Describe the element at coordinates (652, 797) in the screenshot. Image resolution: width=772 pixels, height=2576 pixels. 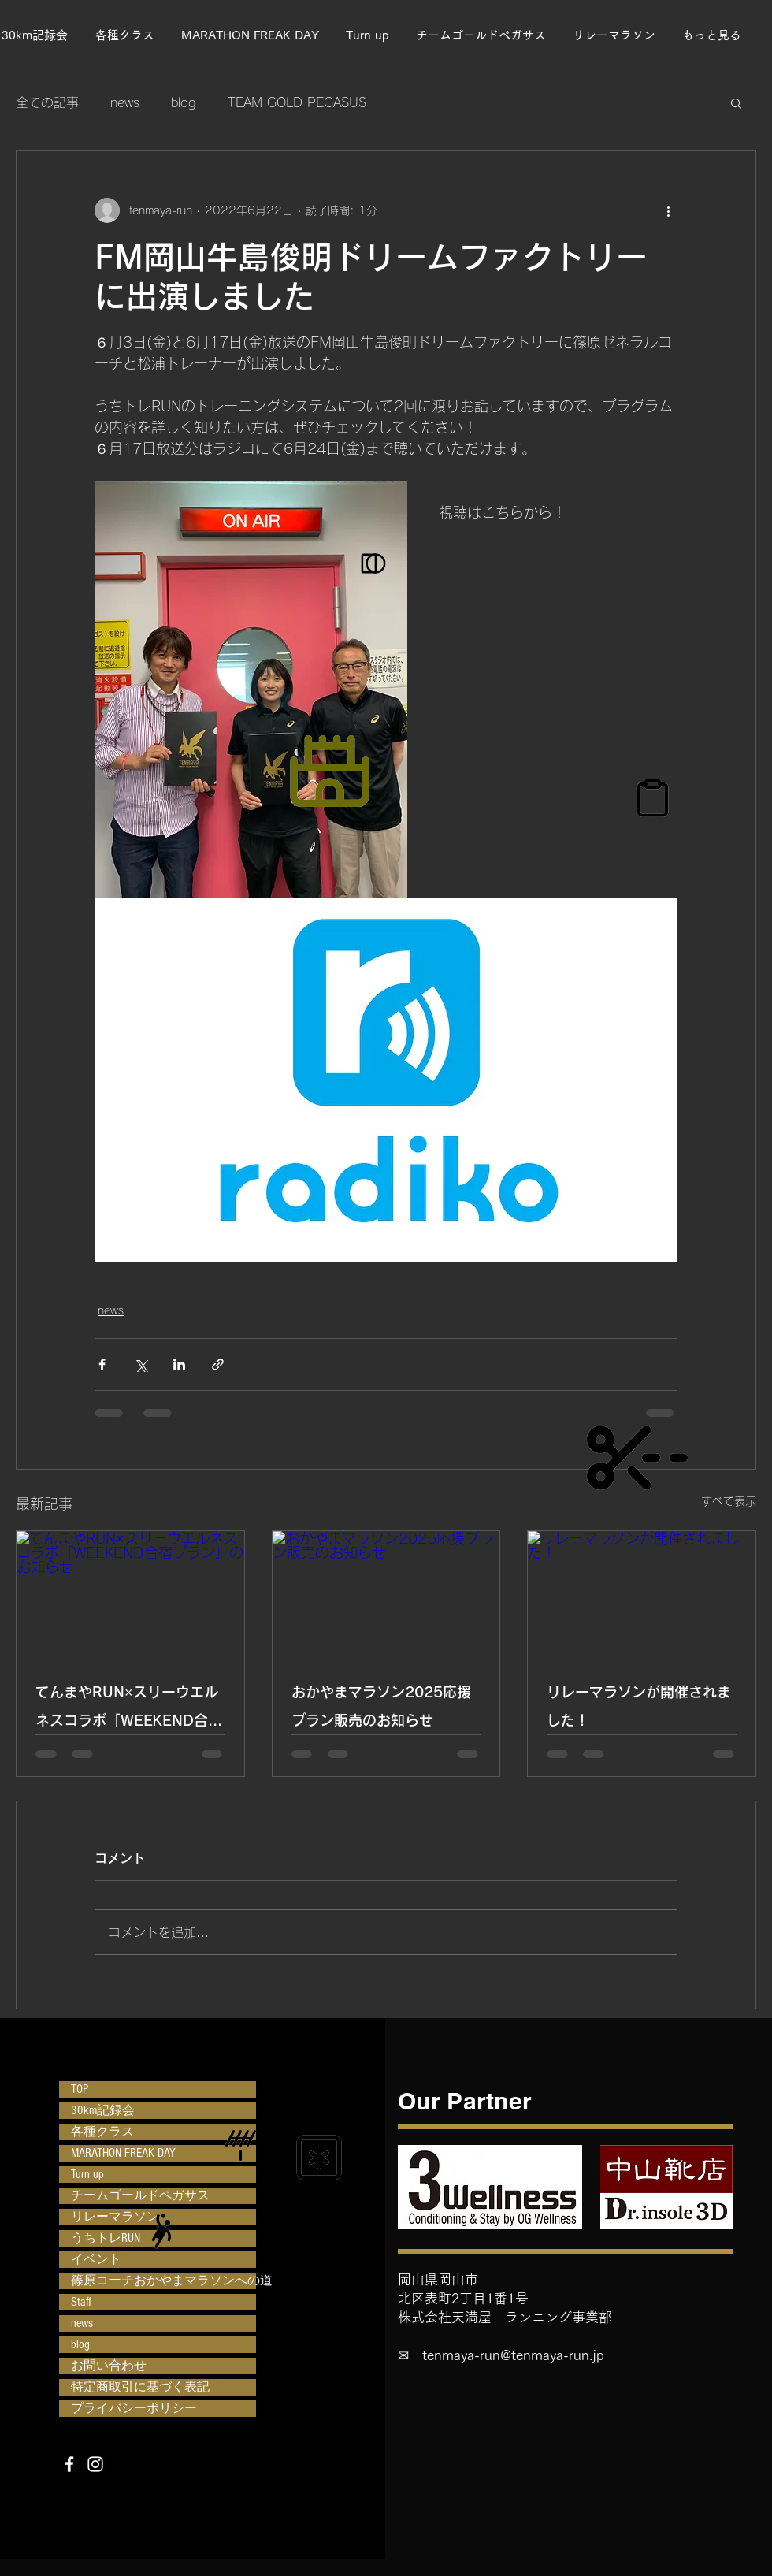
I see `copy content to clipboard` at that location.